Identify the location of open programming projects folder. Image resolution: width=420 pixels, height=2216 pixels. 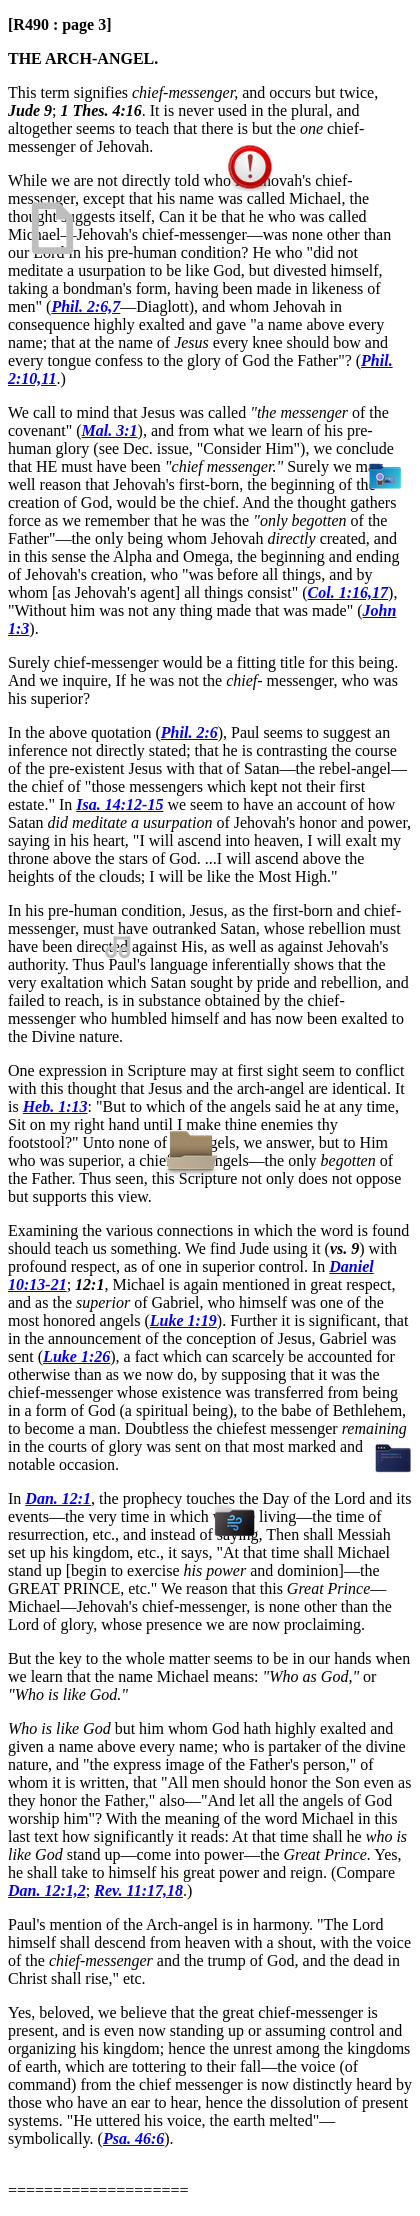
(393, 1459).